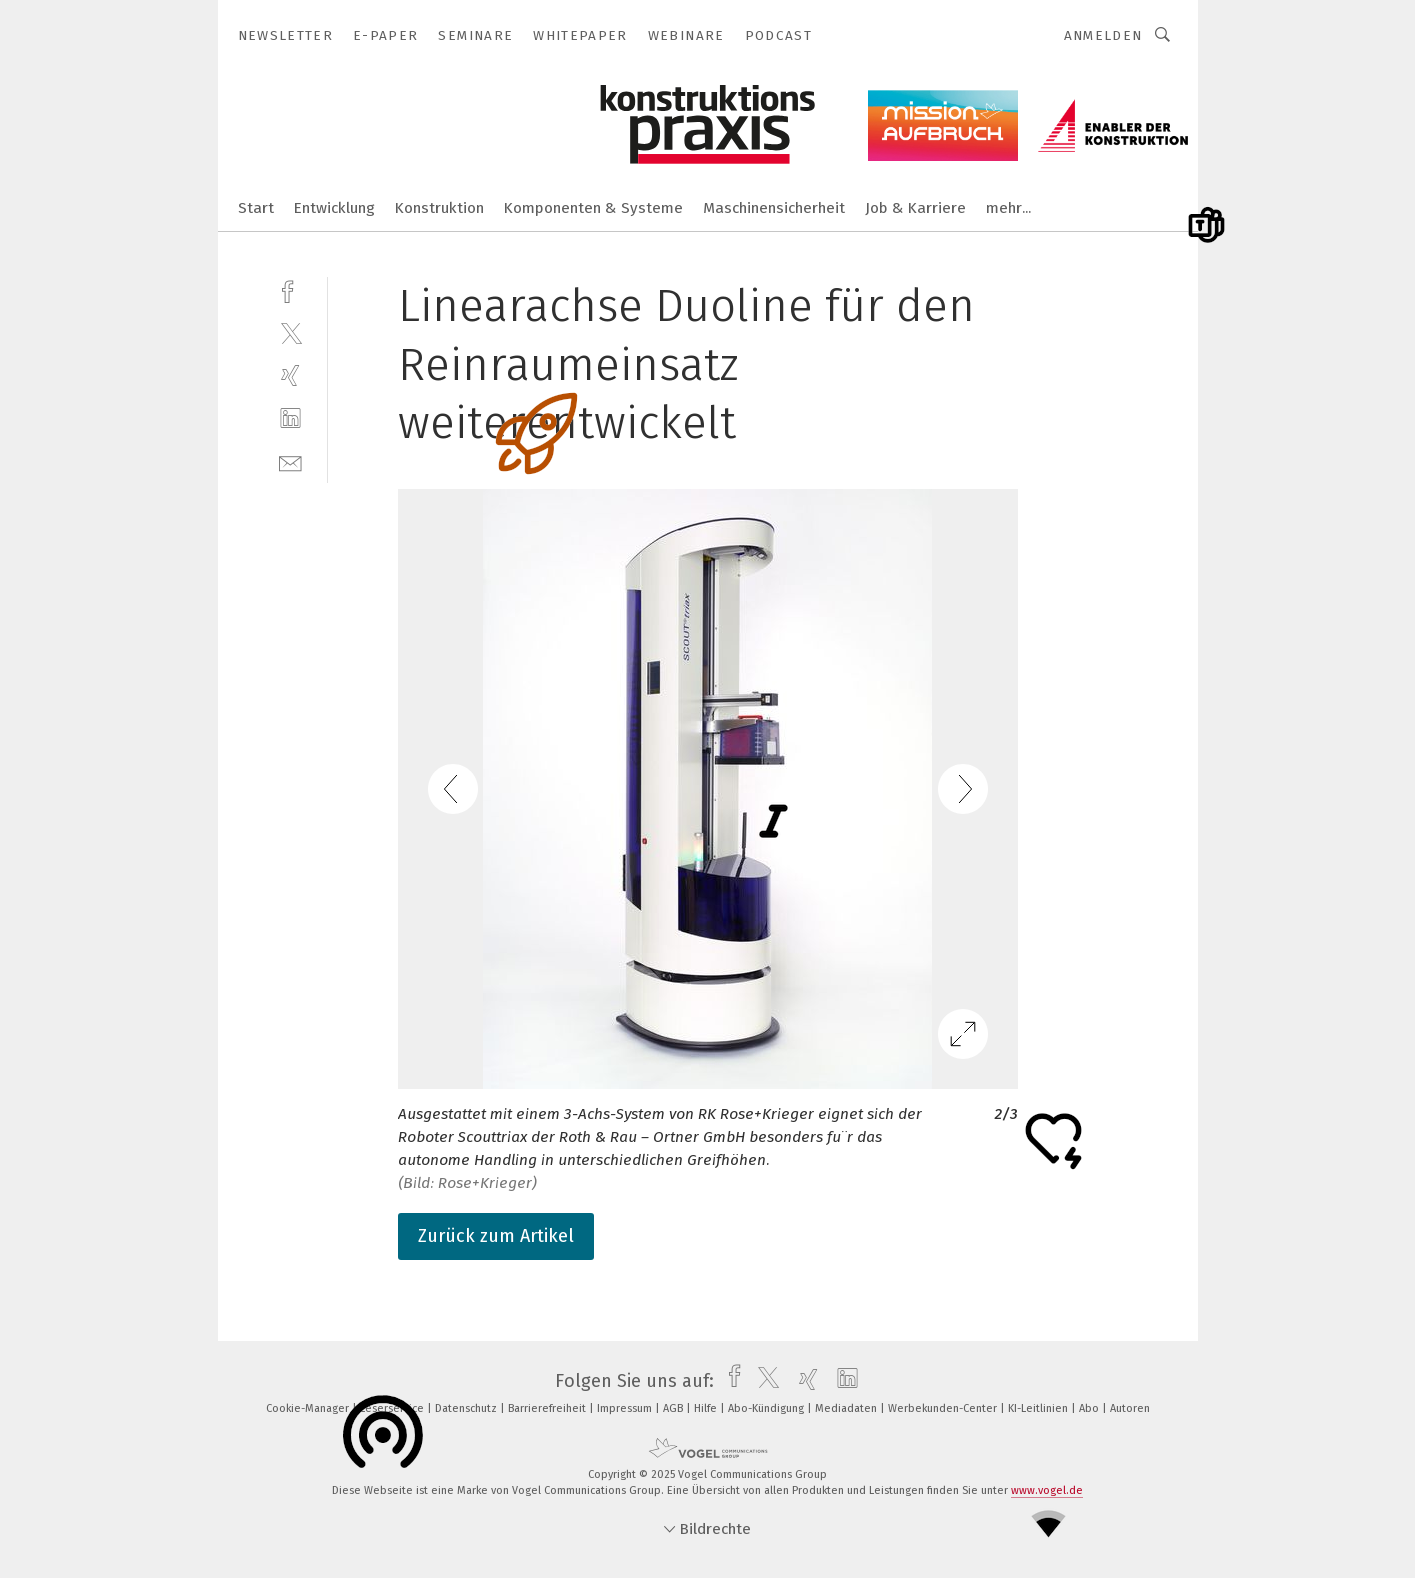 This screenshot has width=1415, height=1578. Describe the element at coordinates (773, 823) in the screenshot. I see `apply italic formatting to selected text` at that location.